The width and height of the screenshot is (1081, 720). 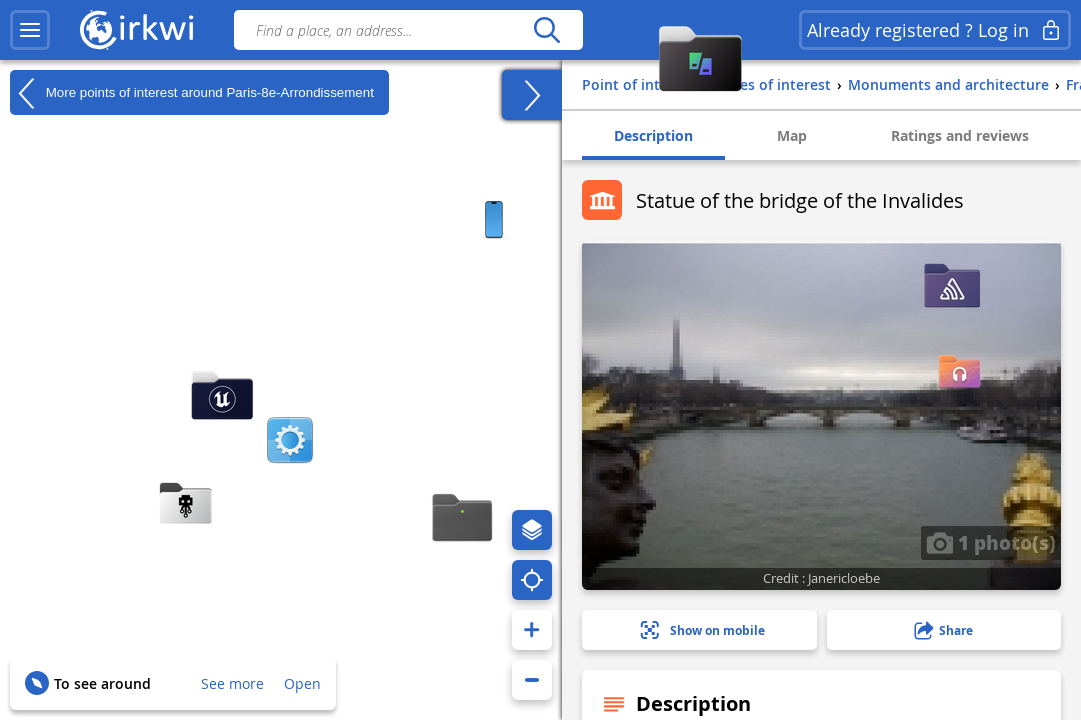 What do you see at coordinates (290, 440) in the screenshot?
I see `access system application settings` at bounding box center [290, 440].